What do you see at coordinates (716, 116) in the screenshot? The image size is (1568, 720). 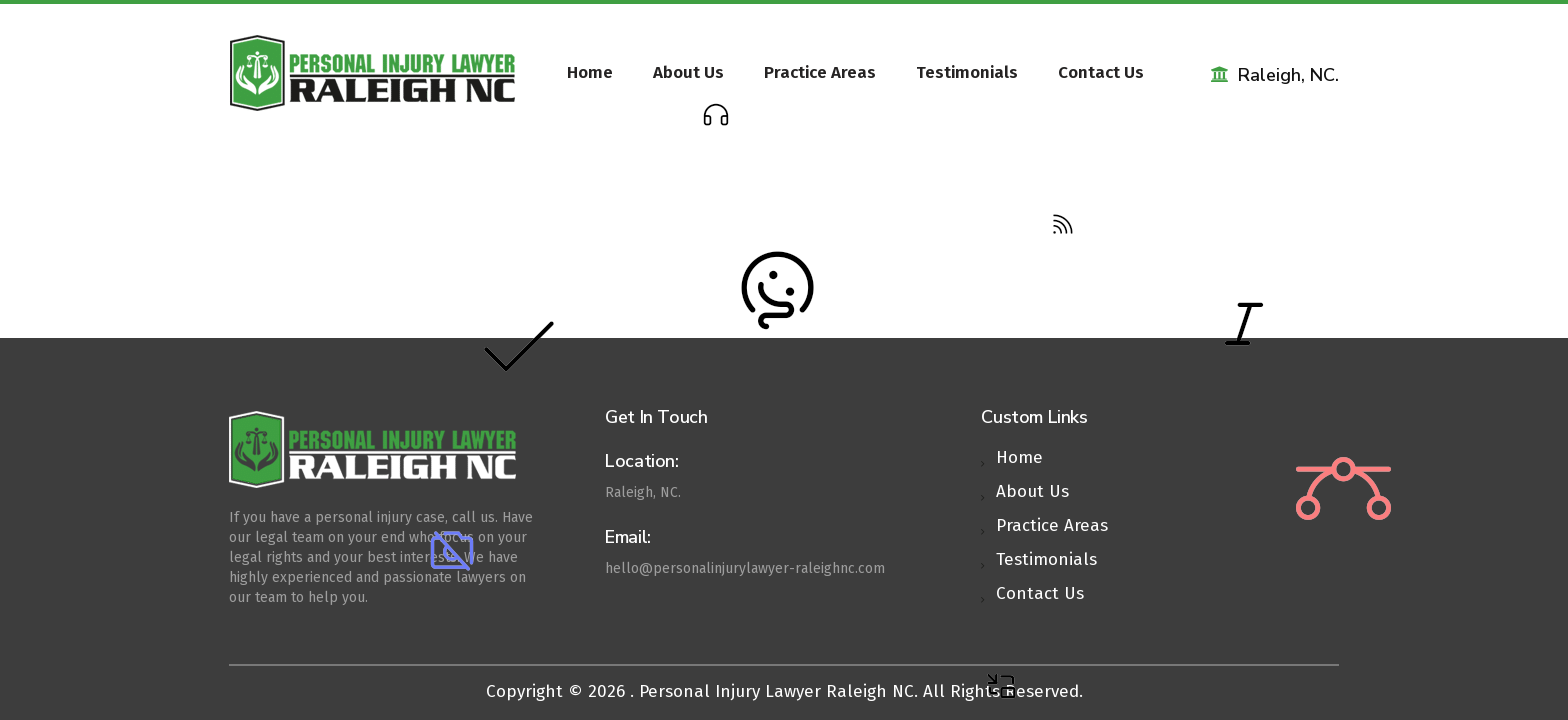 I see `access audio or music player` at bounding box center [716, 116].